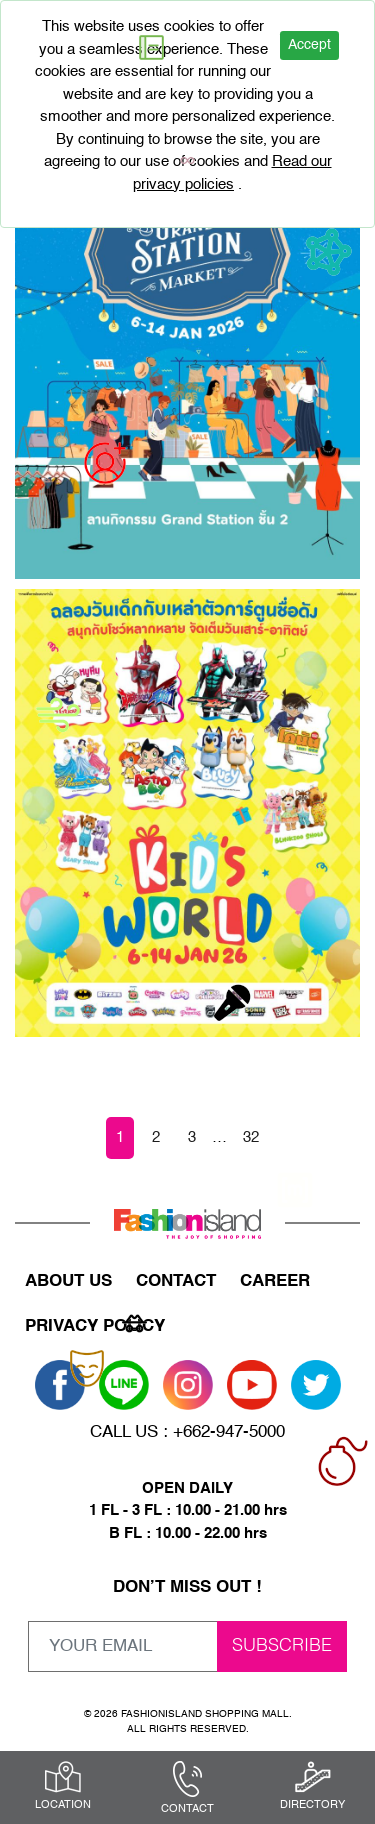 The height and width of the screenshot is (1824, 375). What do you see at coordinates (231, 1003) in the screenshot?
I see `access voice recording or audio input` at bounding box center [231, 1003].